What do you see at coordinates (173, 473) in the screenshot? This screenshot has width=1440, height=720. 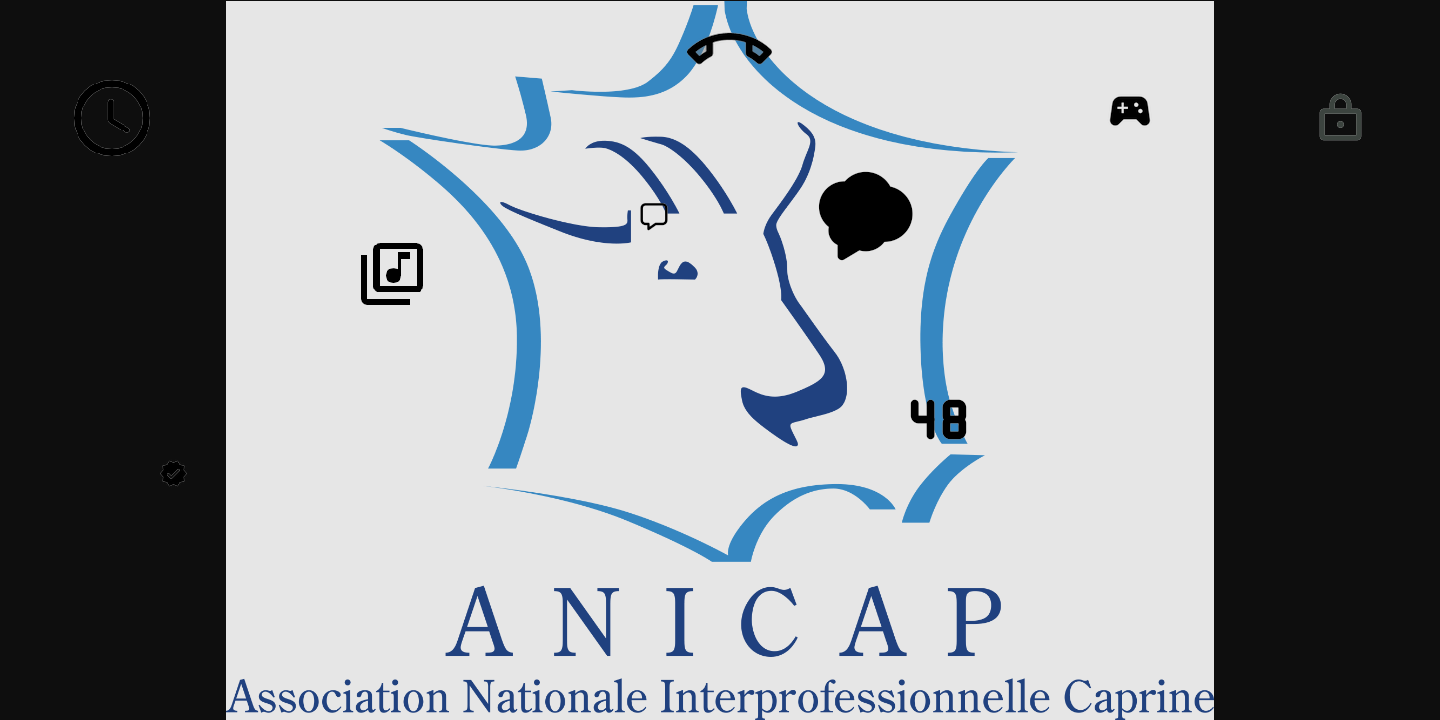 I see `indicates a verified account or profile` at bounding box center [173, 473].